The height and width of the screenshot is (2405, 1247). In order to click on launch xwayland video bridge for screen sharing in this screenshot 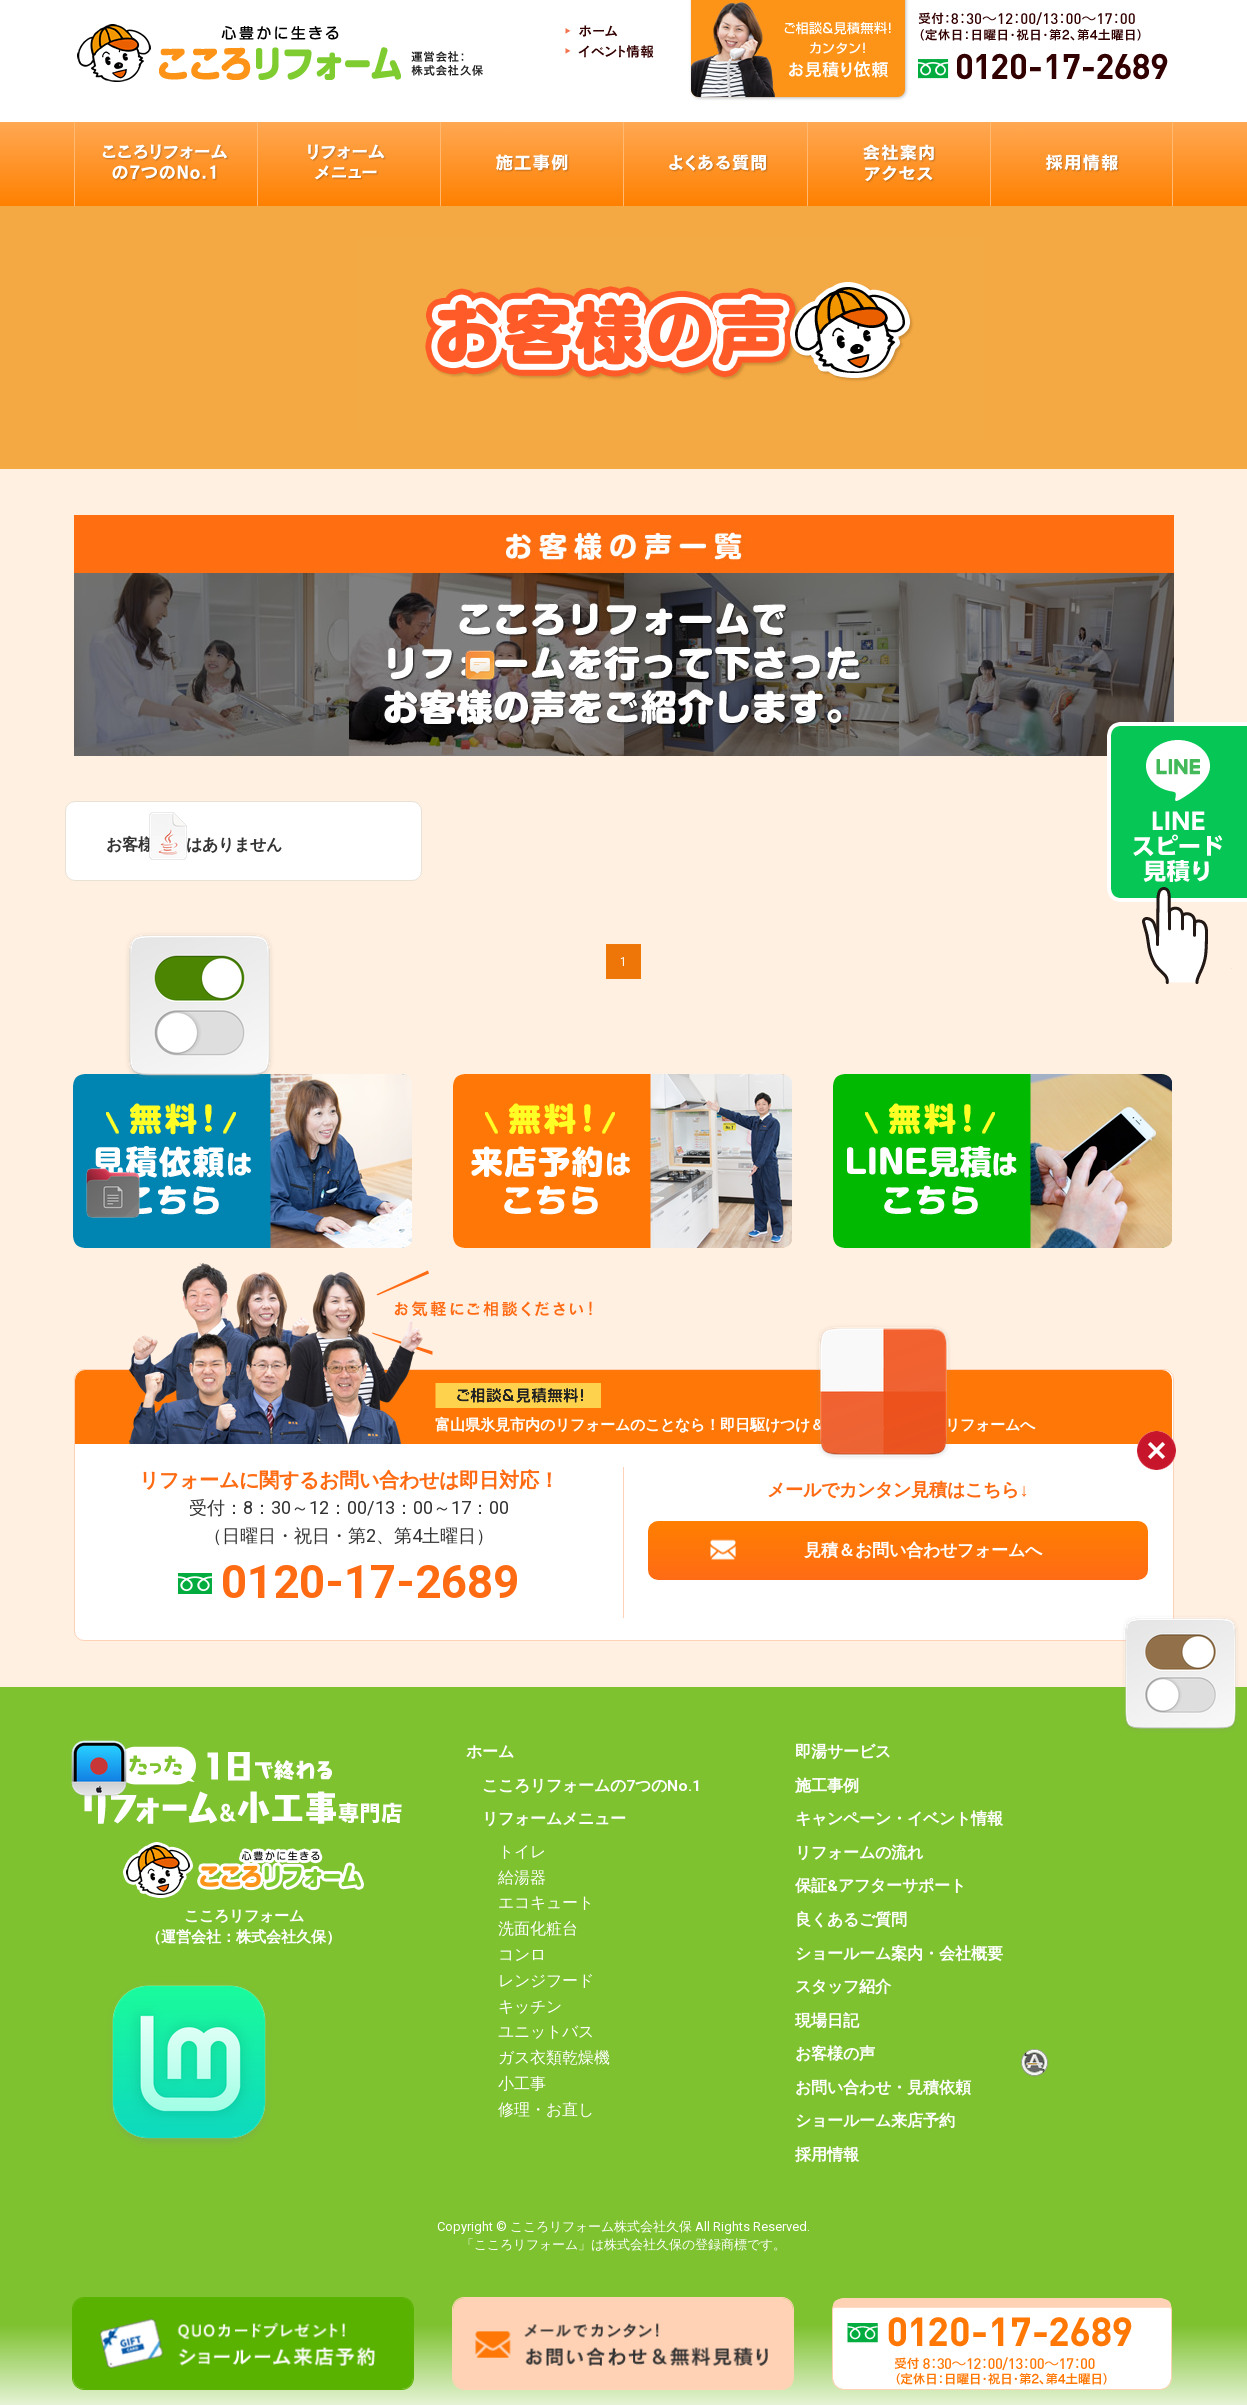, I will do `click(99, 1768)`.